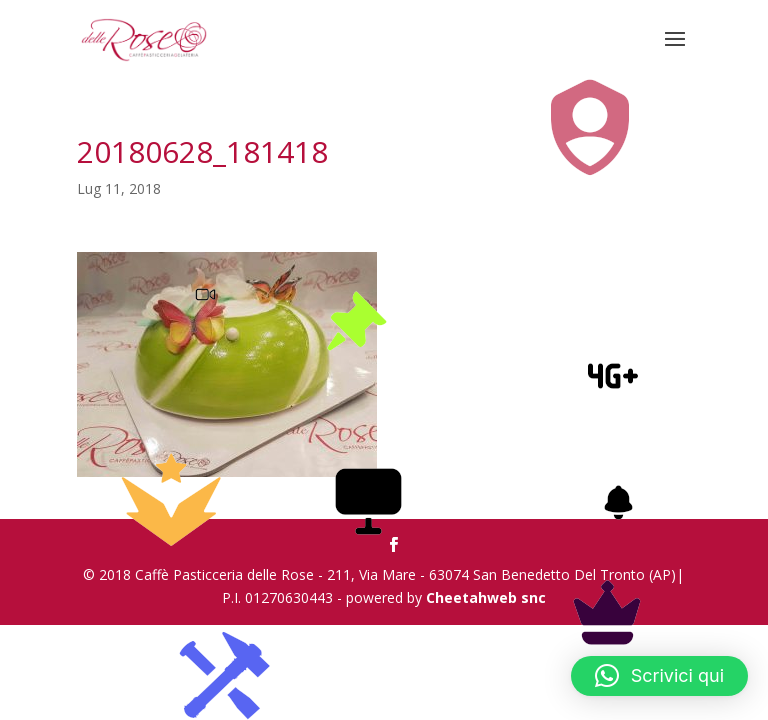  What do you see at coordinates (590, 128) in the screenshot?
I see `manage user roles and permissions` at bounding box center [590, 128].